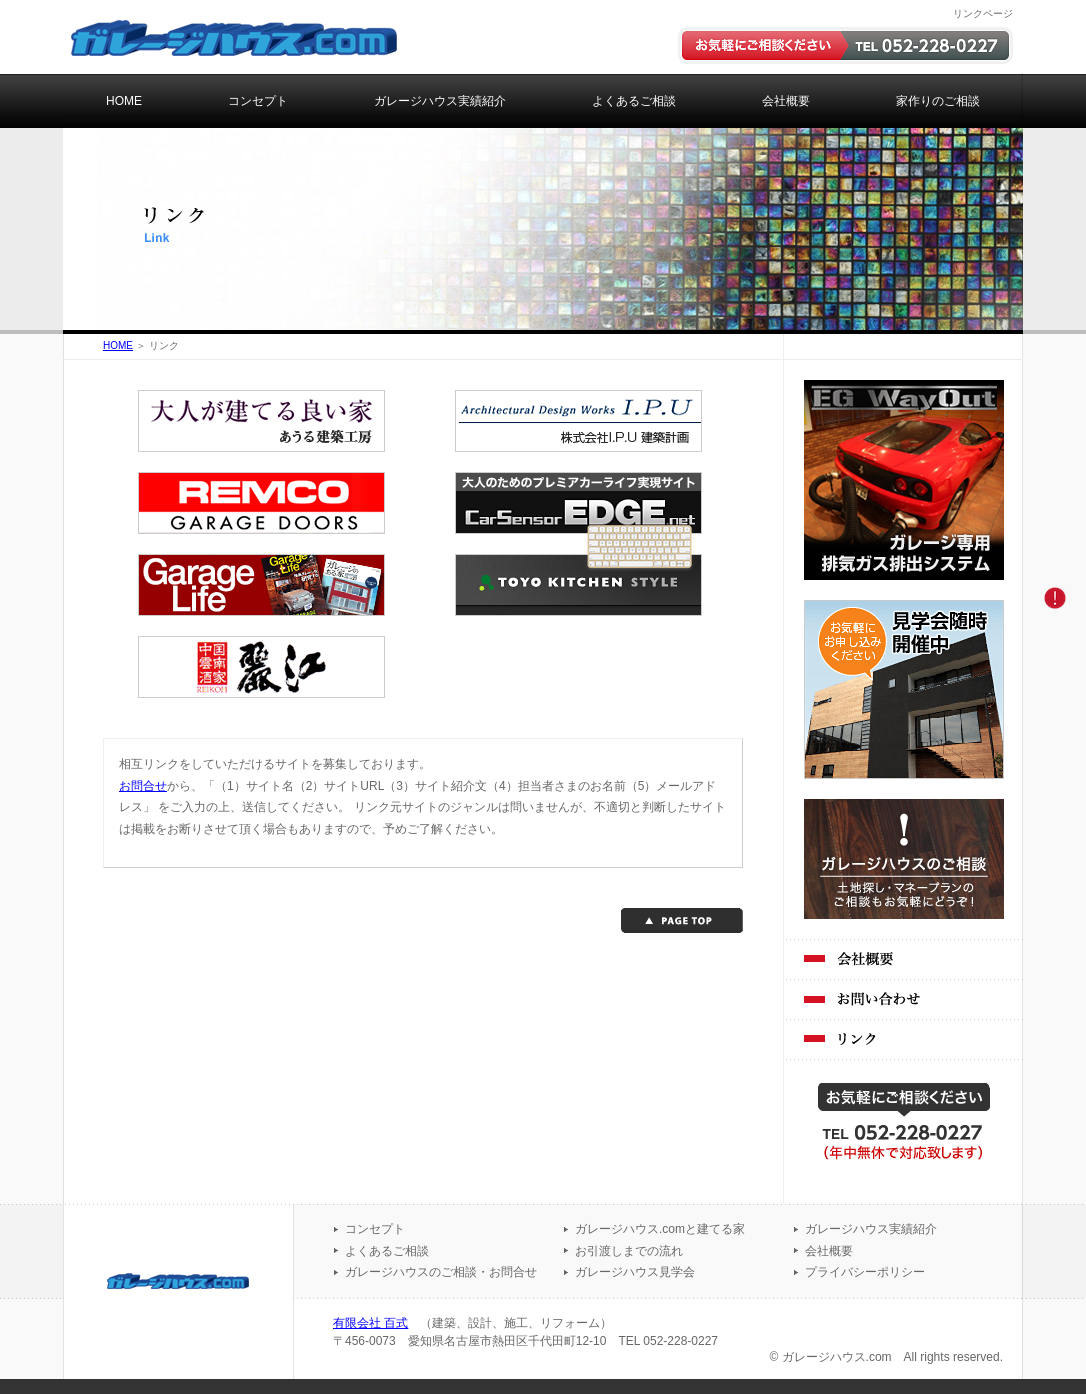  Describe the element at coordinates (639, 546) in the screenshot. I see `apple magic keyboard with touch id in yellow` at that location.